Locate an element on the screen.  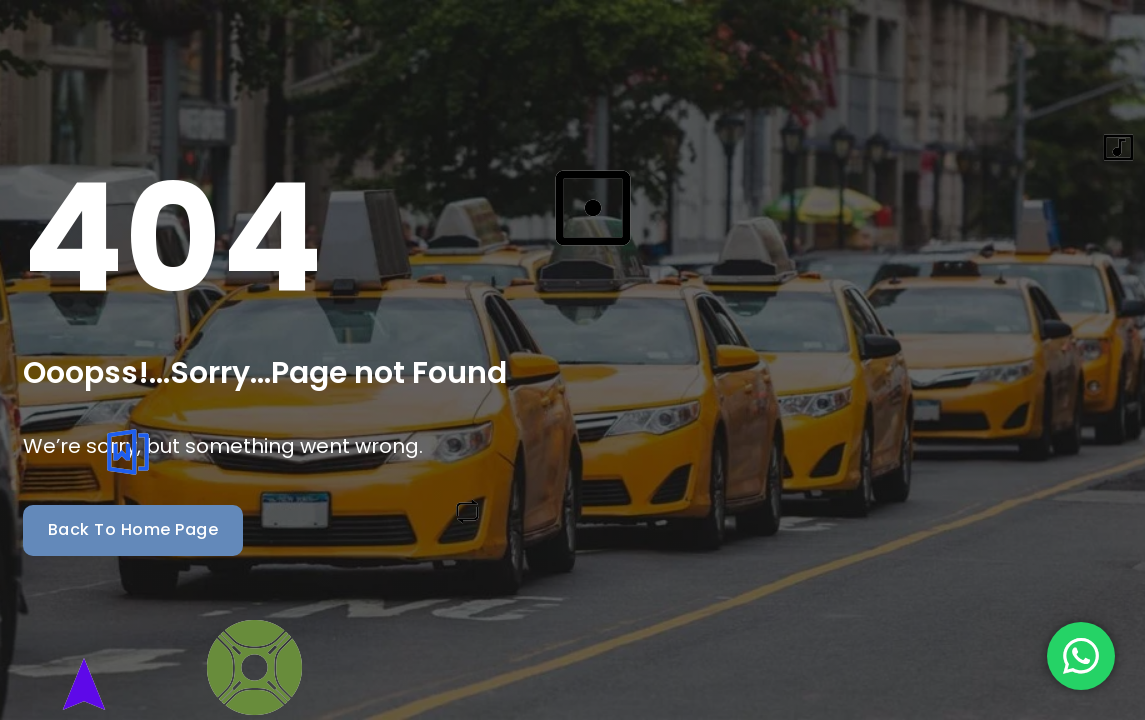
roll the dice or generate a random result is located at coordinates (593, 208).